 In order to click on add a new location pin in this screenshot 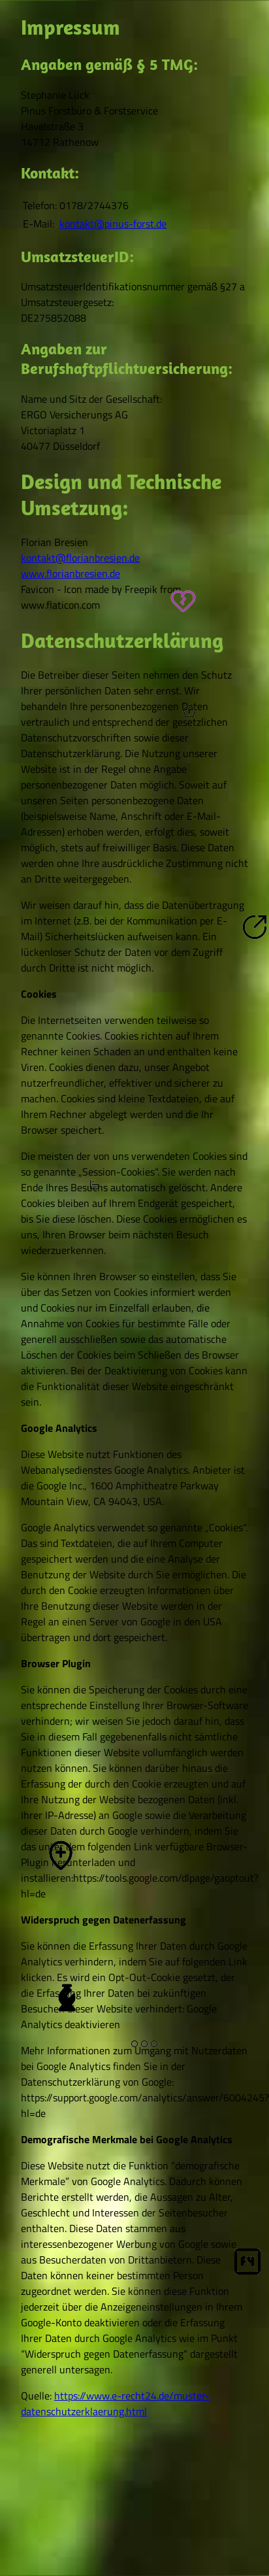, I will do `click(61, 1856)`.